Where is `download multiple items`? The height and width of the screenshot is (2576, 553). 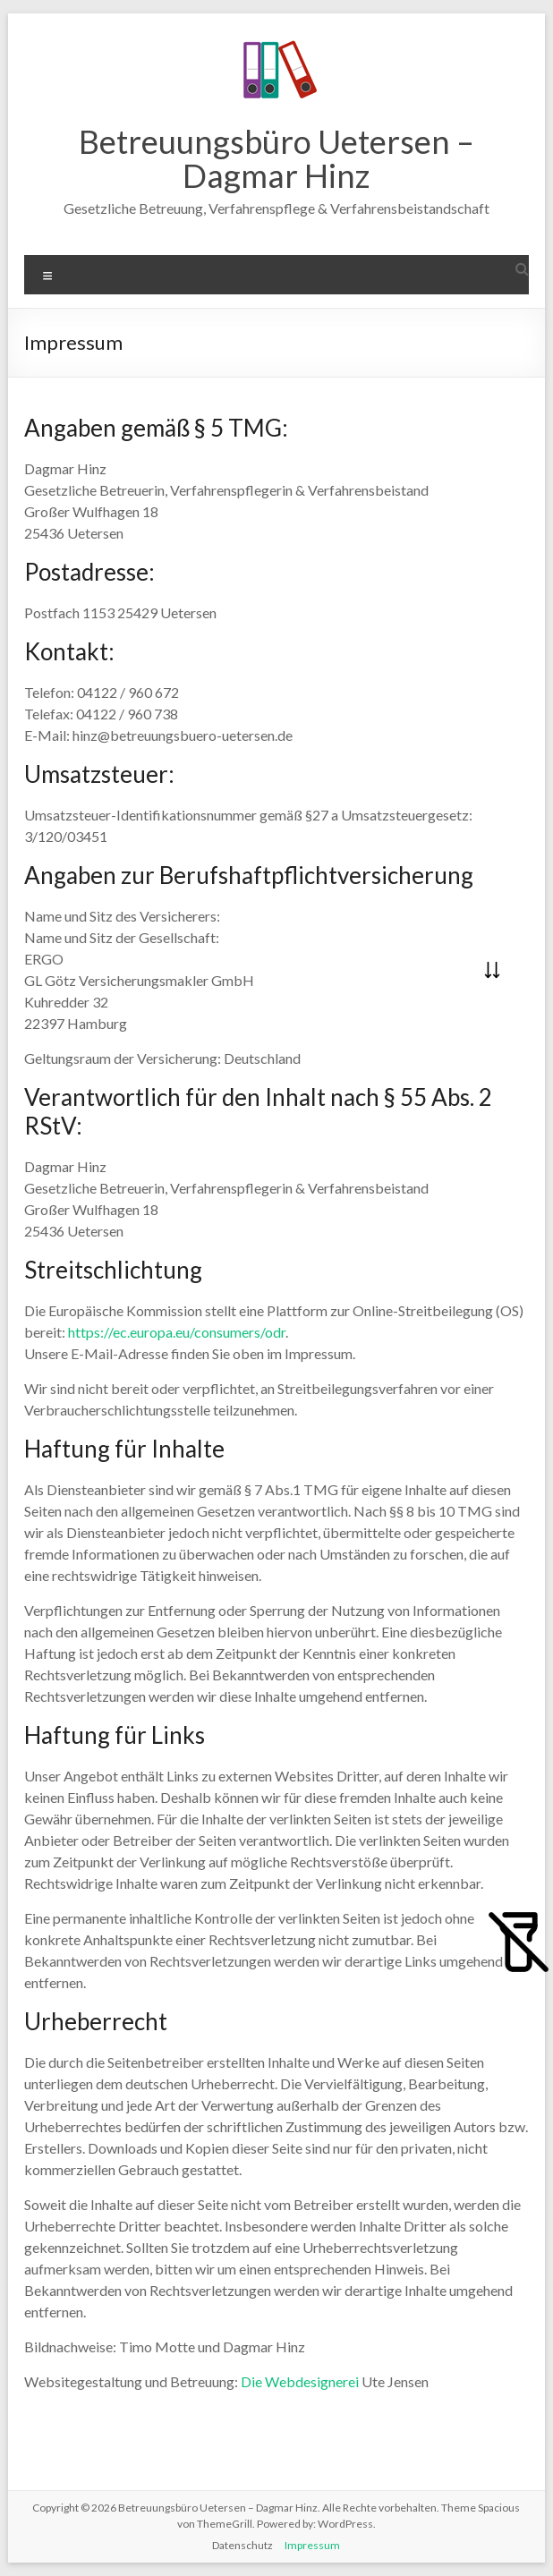 download multiple items is located at coordinates (492, 970).